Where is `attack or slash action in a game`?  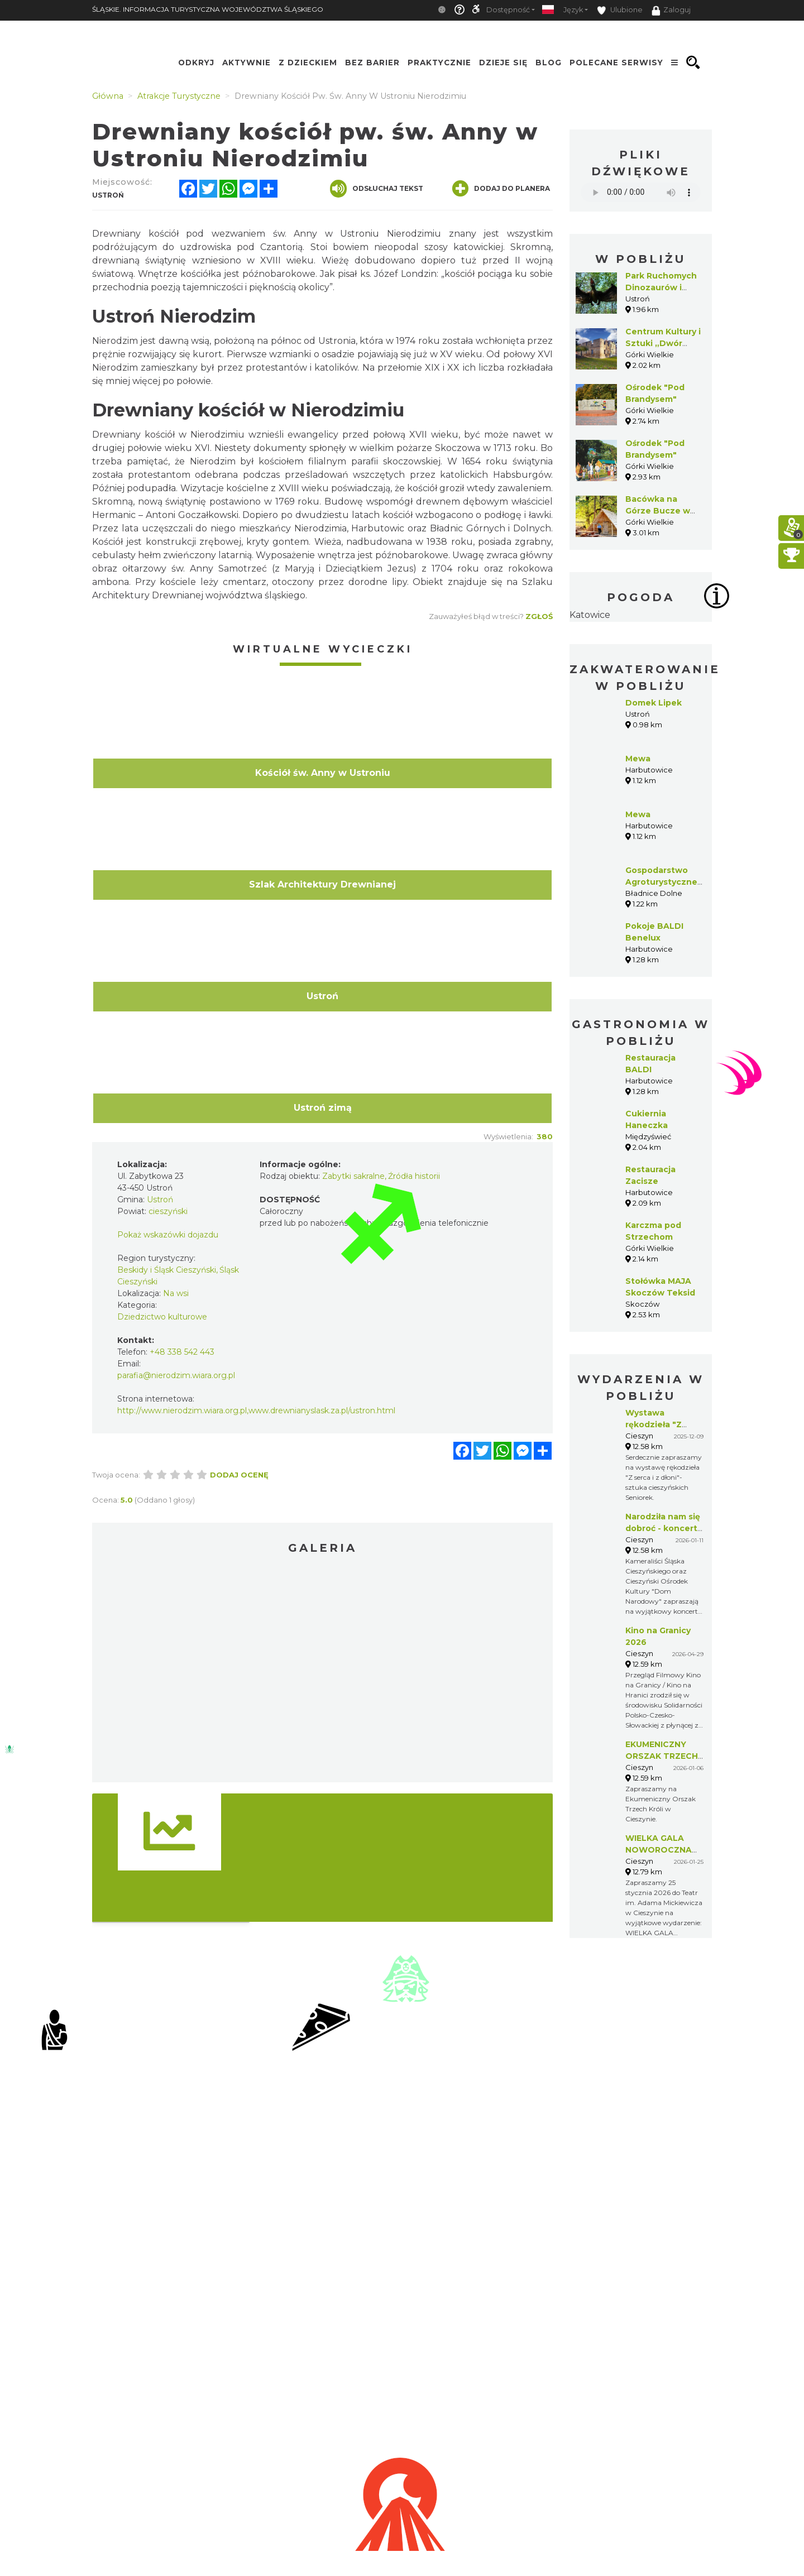
attack or slash action in a game is located at coordinates (739, 1073).